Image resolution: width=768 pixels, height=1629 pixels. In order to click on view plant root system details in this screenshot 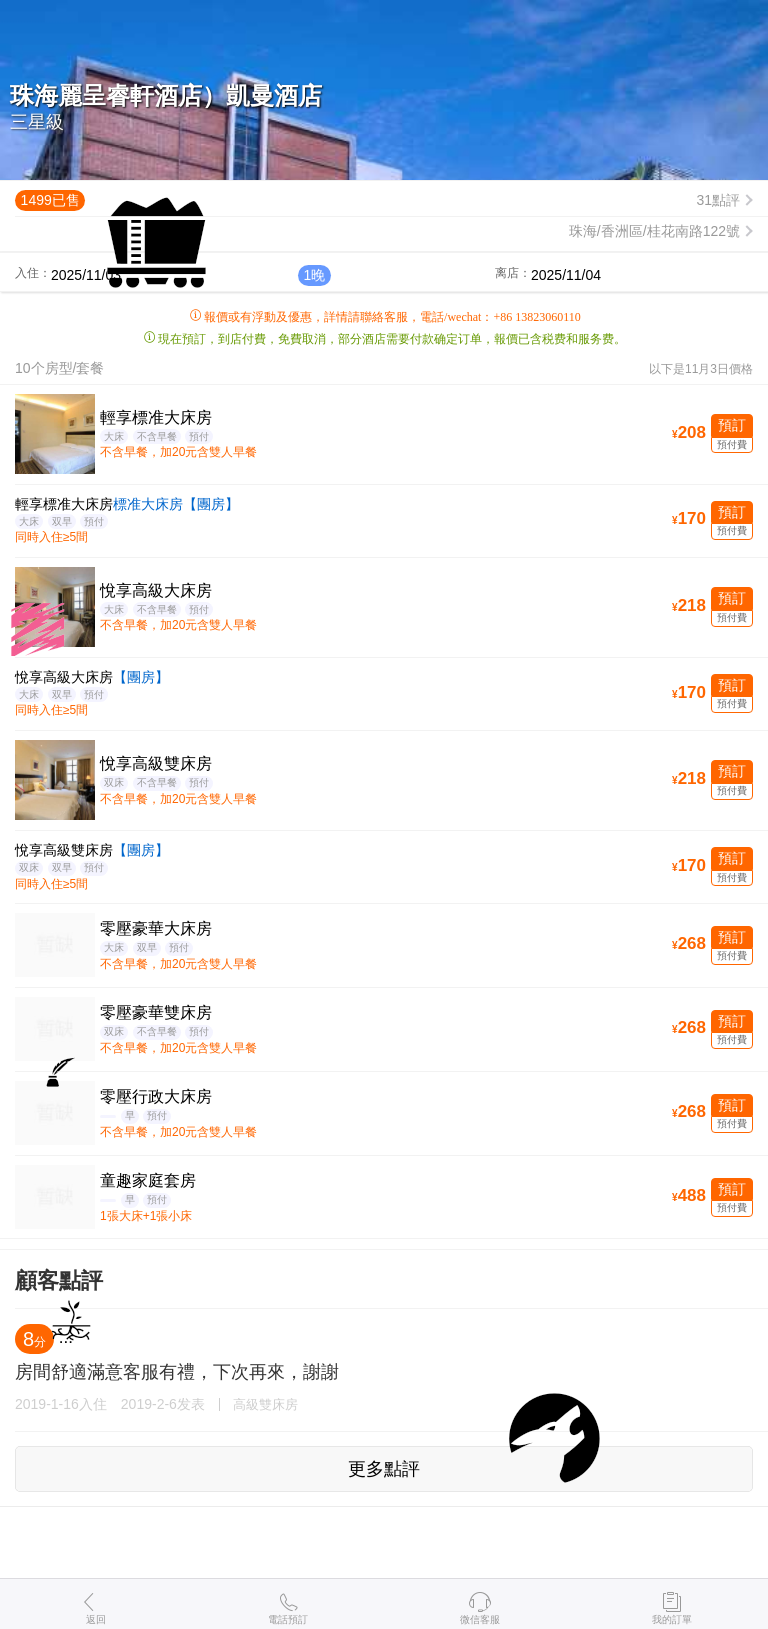, I will do `click(71, 1320)`.